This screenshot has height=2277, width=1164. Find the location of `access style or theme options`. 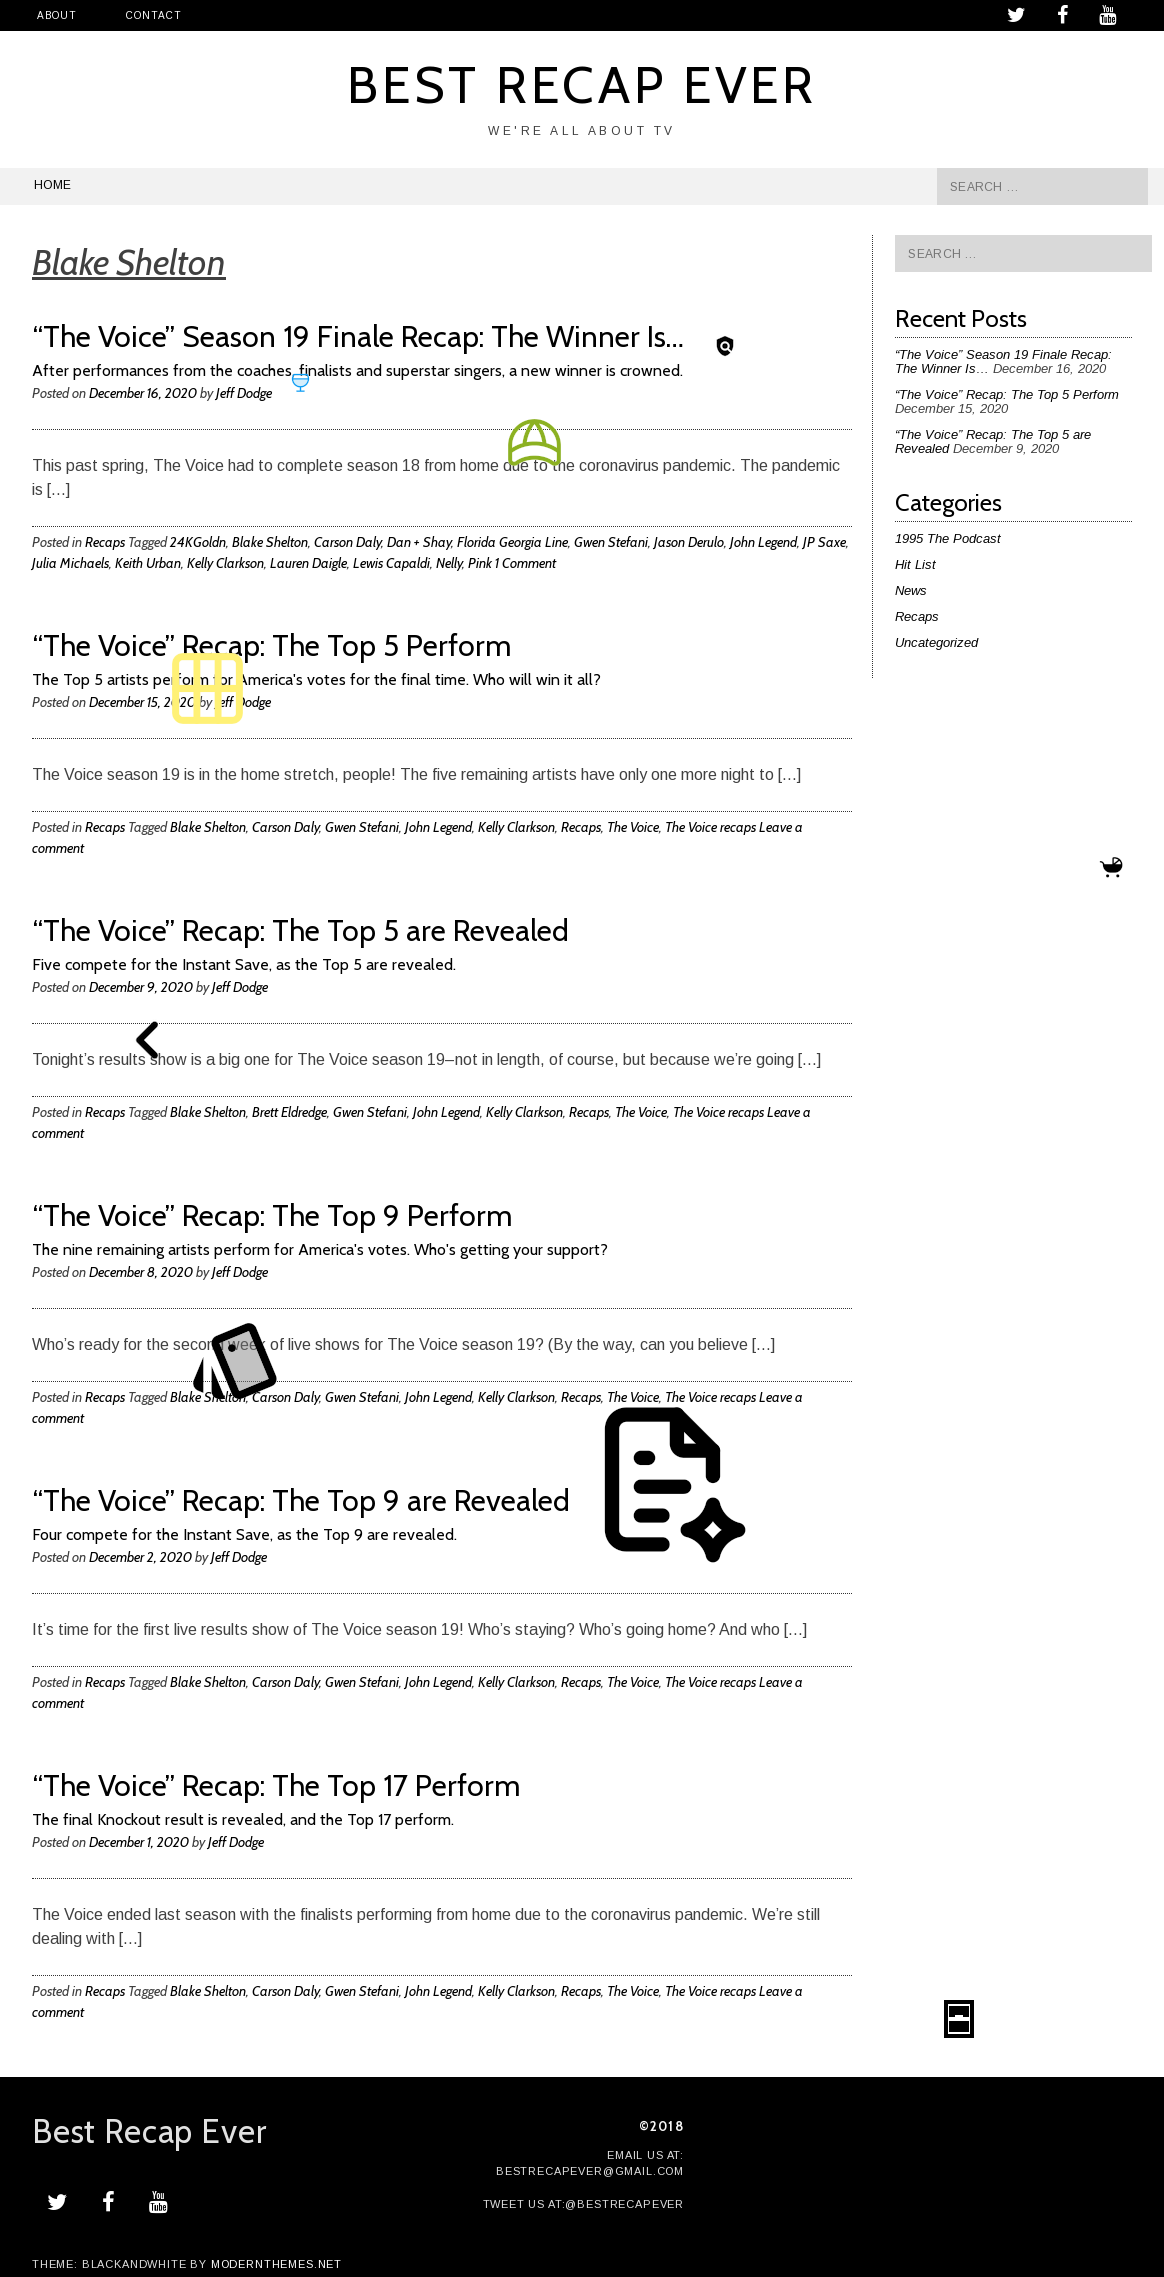

access style or theme options is located at coordinates (236, 1360).